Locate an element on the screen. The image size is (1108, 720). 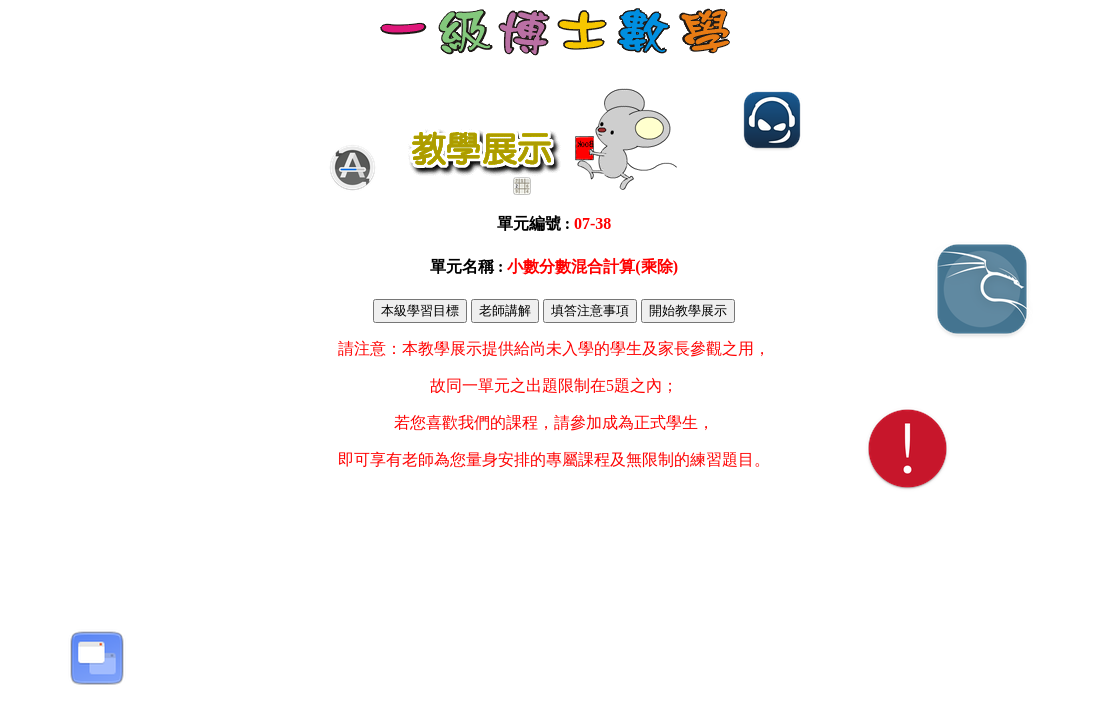
open TeamSpeak voice chat app is located at coordinates (772, 120).